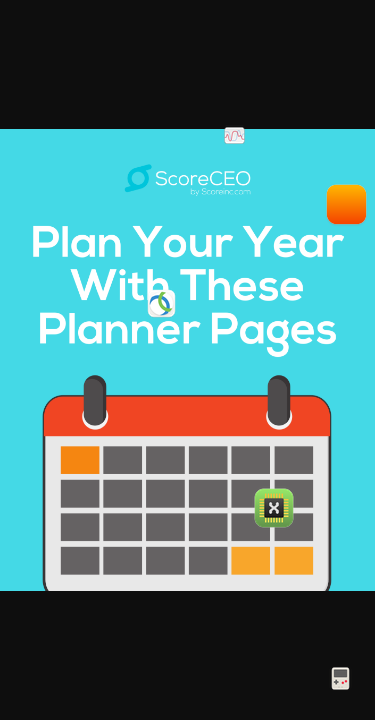 The height and width of the screenshot is (720, 375). Describe the element at coordinates (161, 303) in the screenshot. I see `open cisco anyconnect vpn client` at that location.